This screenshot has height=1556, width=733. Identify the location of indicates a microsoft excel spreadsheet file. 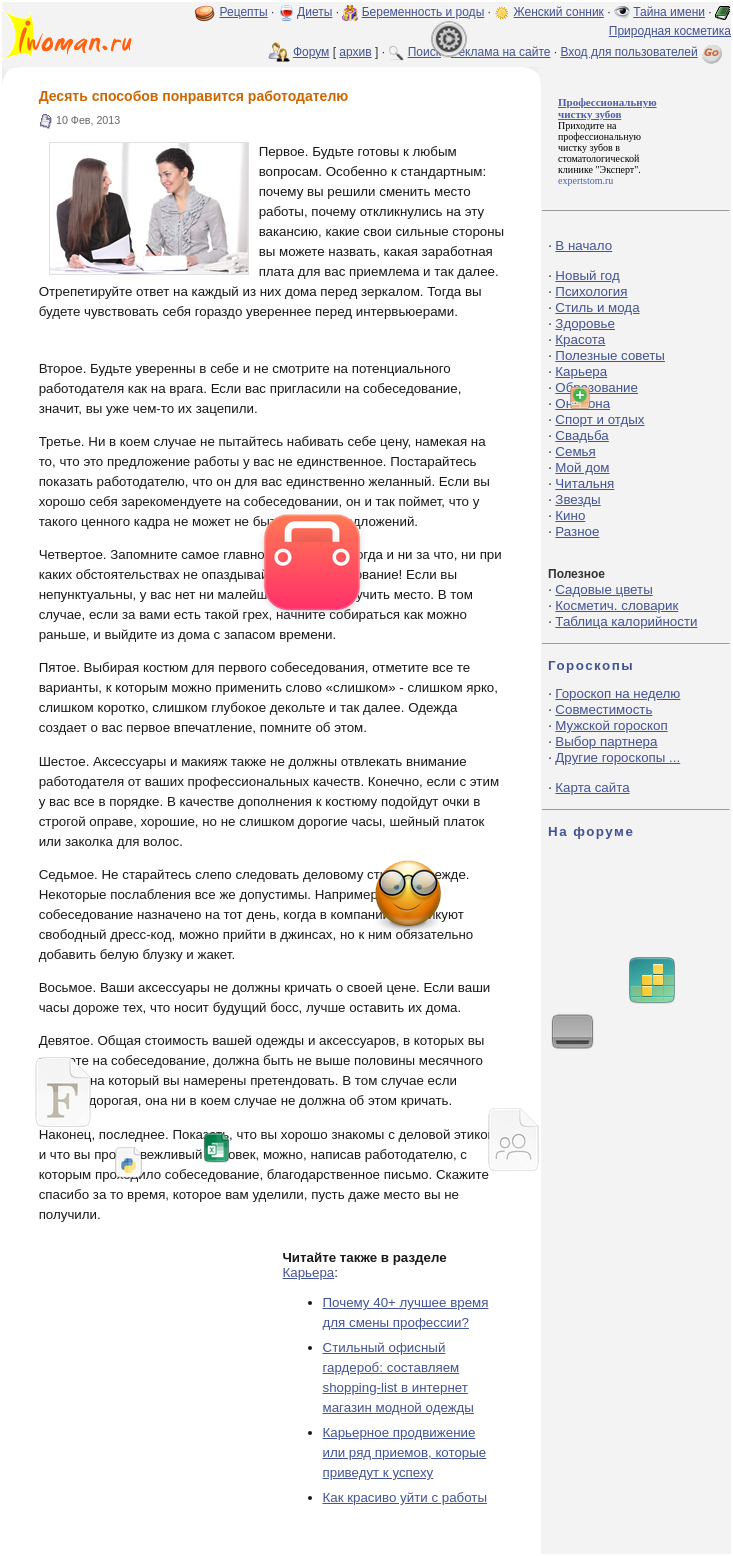
(216, 1147).